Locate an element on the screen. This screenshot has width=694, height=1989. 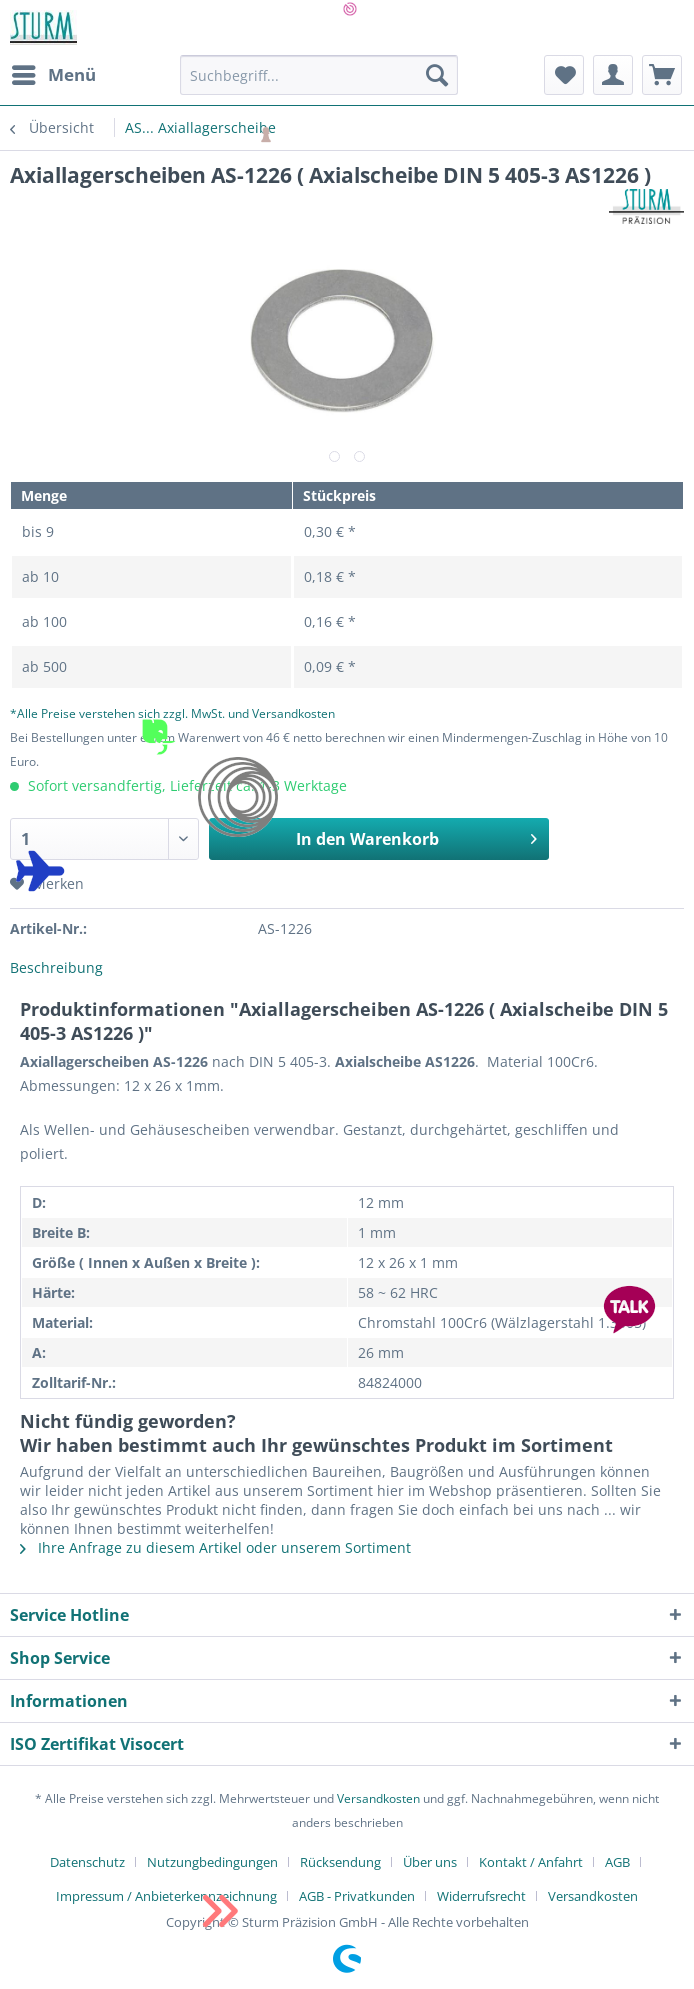
deskpro logo is located at coordinates (159, 737).